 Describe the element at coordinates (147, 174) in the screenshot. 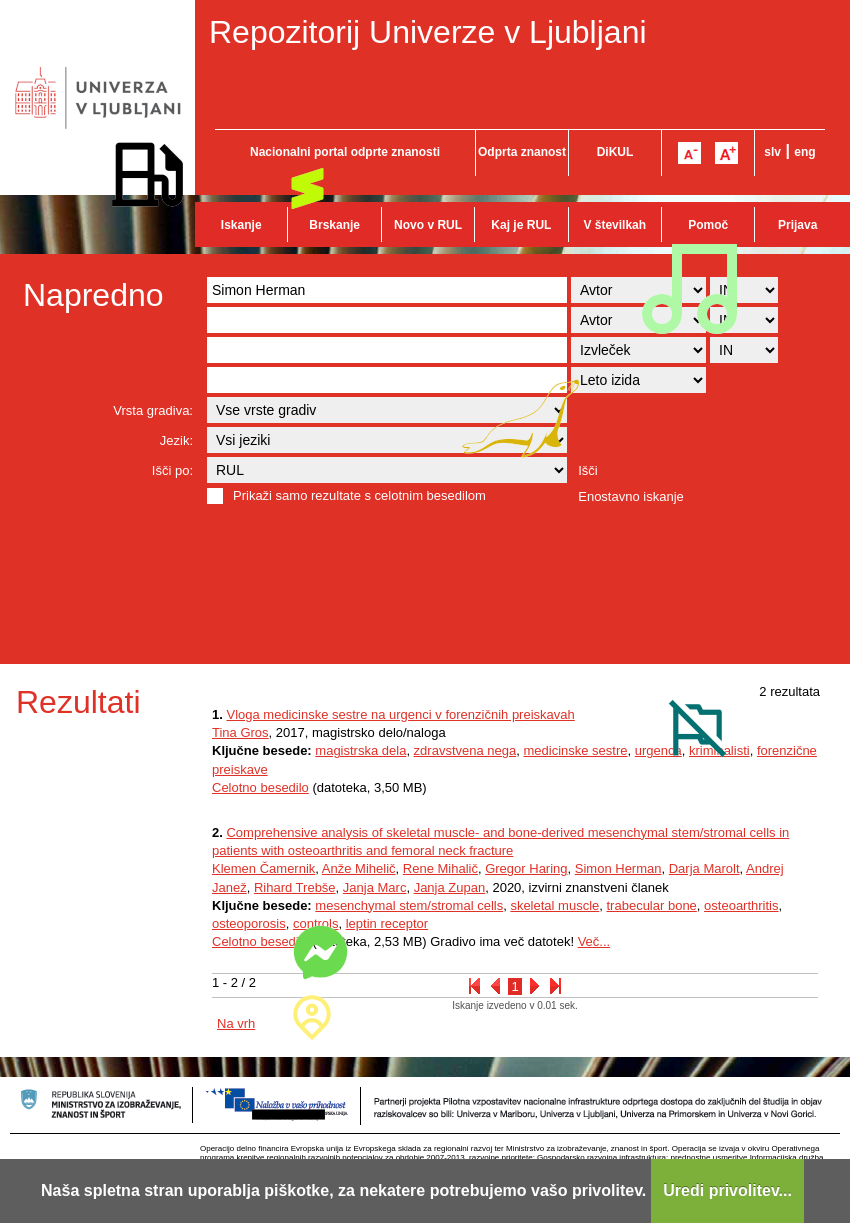

I see `find nearby gas stations` at that location.